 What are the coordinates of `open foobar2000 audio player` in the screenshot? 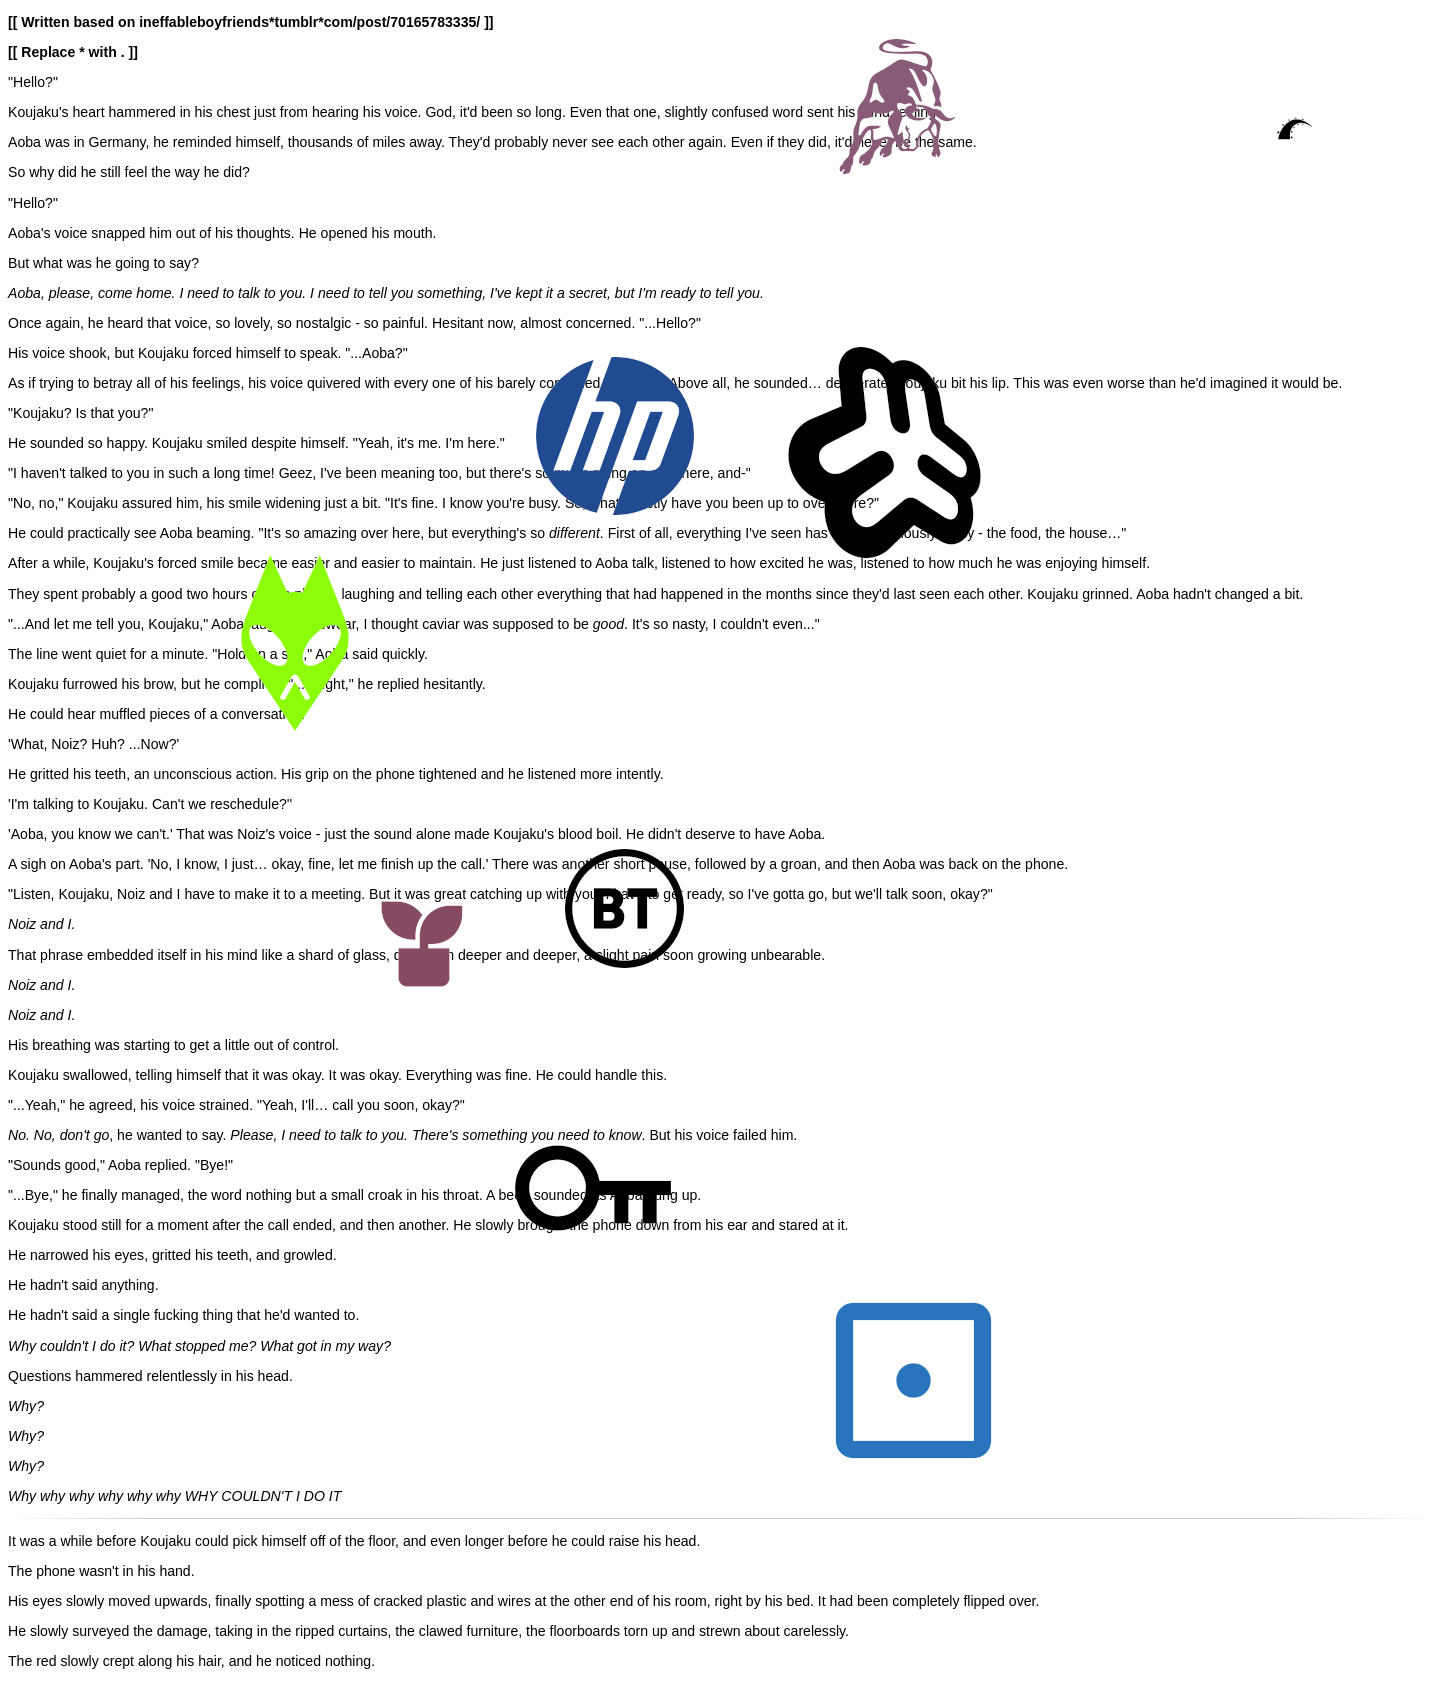 It's located at (295, 643).